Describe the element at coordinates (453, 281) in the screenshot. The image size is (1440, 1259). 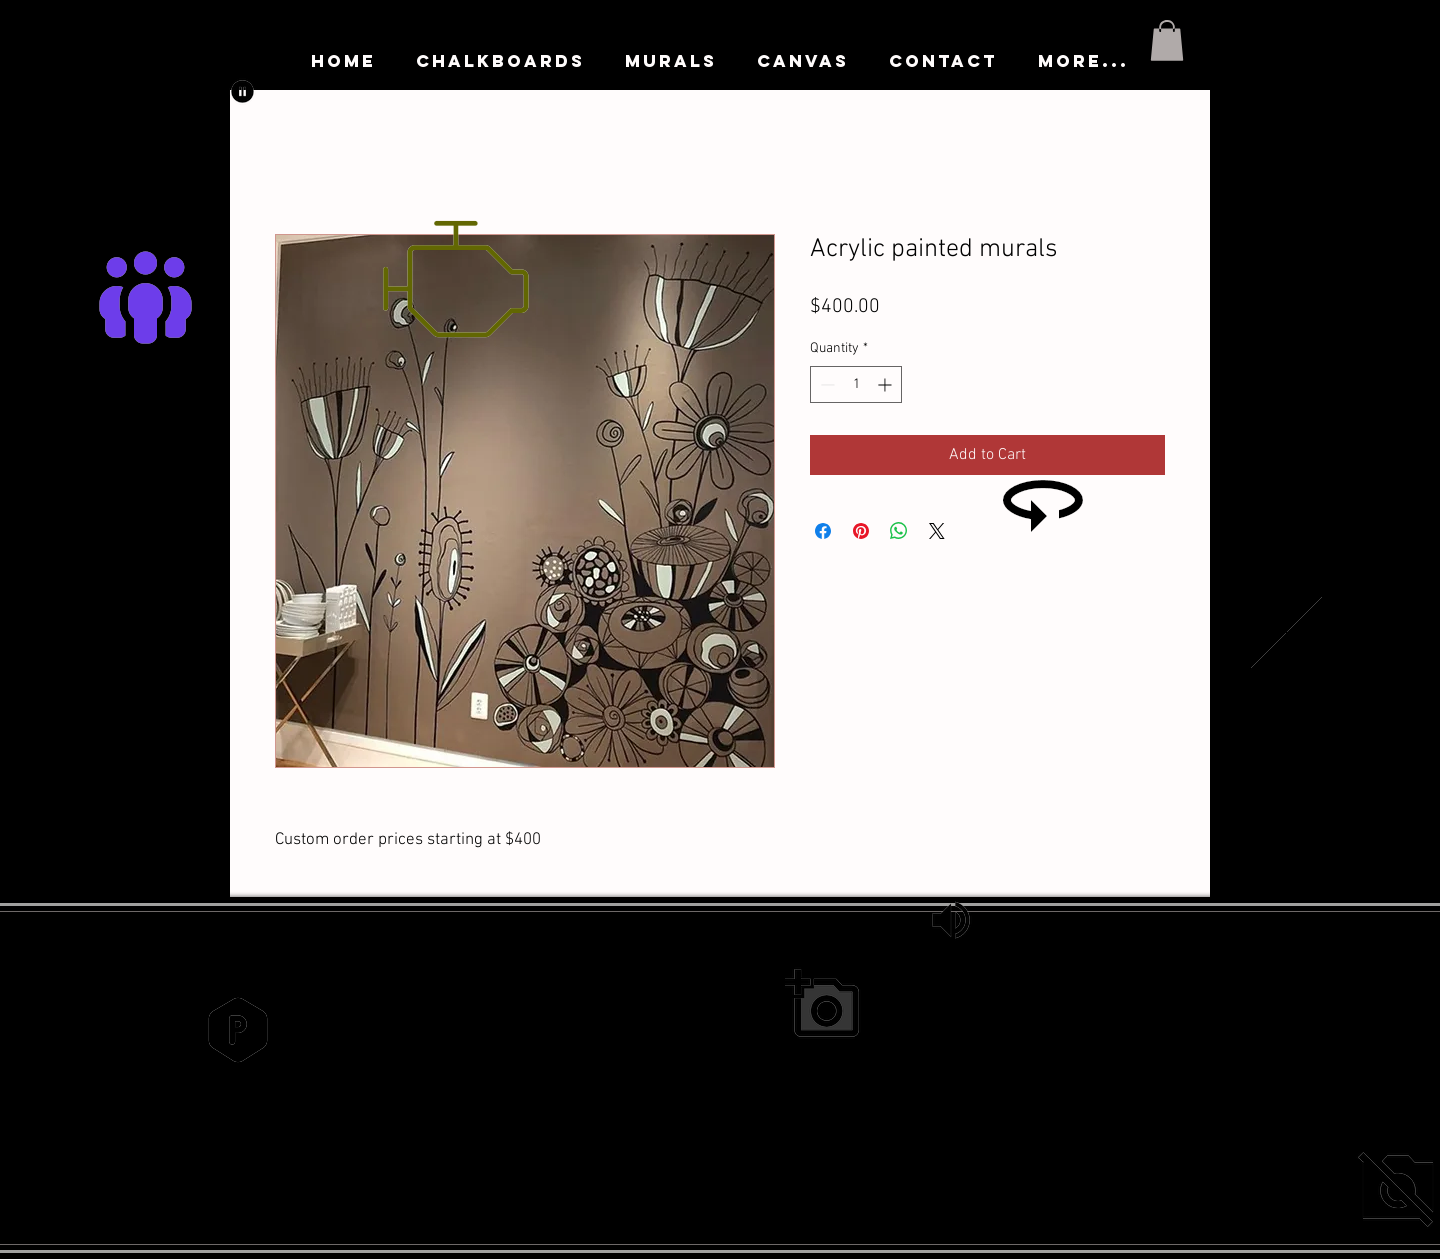
I see `view engine status or diagnostics` at that location.